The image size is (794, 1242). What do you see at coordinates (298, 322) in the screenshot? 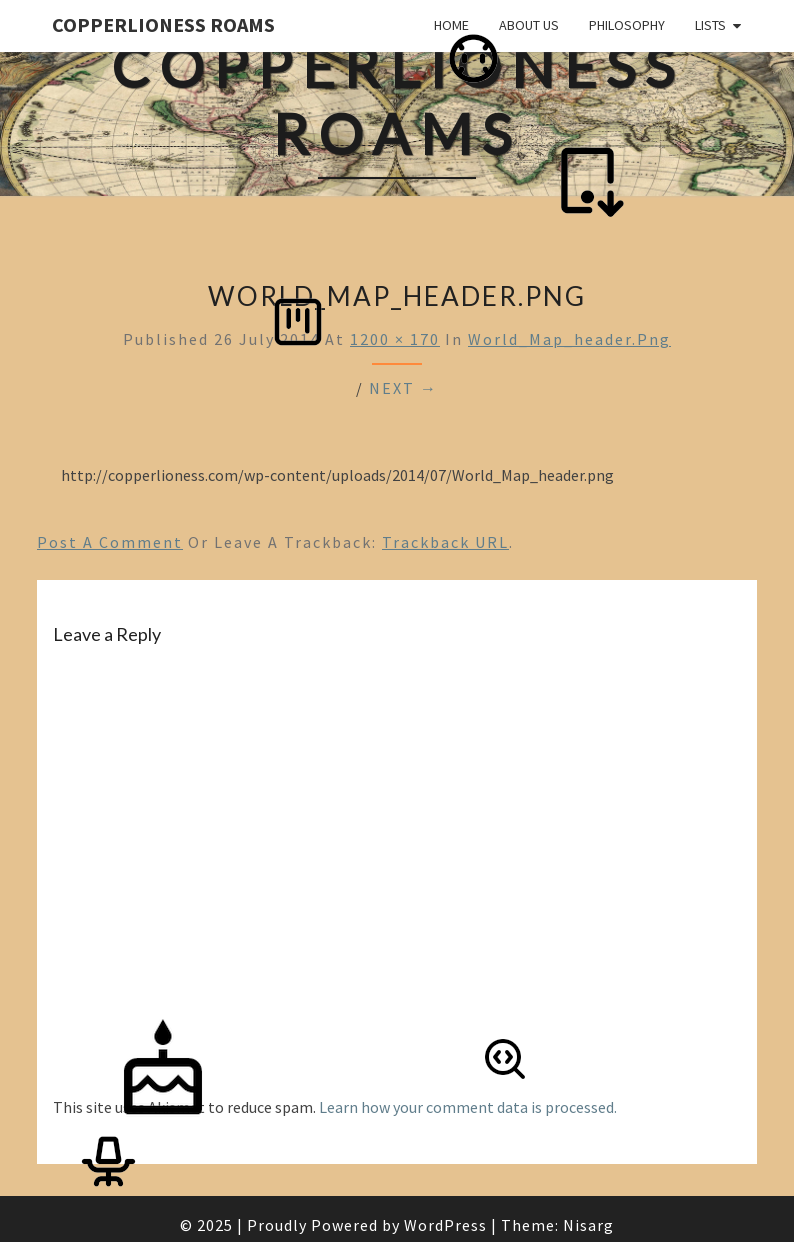
I see `open kanban board view` at bounding box center [298, 322].